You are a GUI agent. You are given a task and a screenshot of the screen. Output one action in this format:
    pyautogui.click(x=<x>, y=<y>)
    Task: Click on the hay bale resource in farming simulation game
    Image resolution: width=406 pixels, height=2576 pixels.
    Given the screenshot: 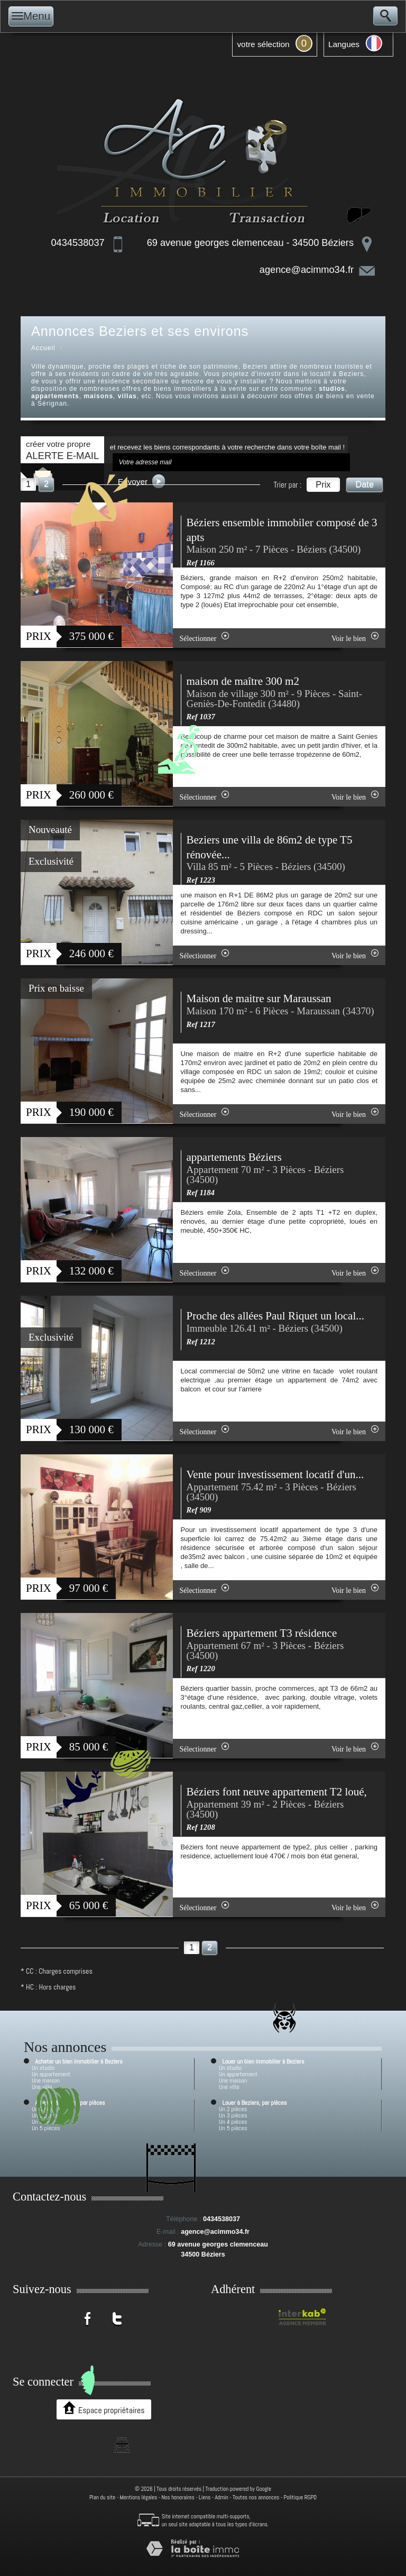 What is the action you would take?
    pyautogui.click(x=58, y=2106)
    